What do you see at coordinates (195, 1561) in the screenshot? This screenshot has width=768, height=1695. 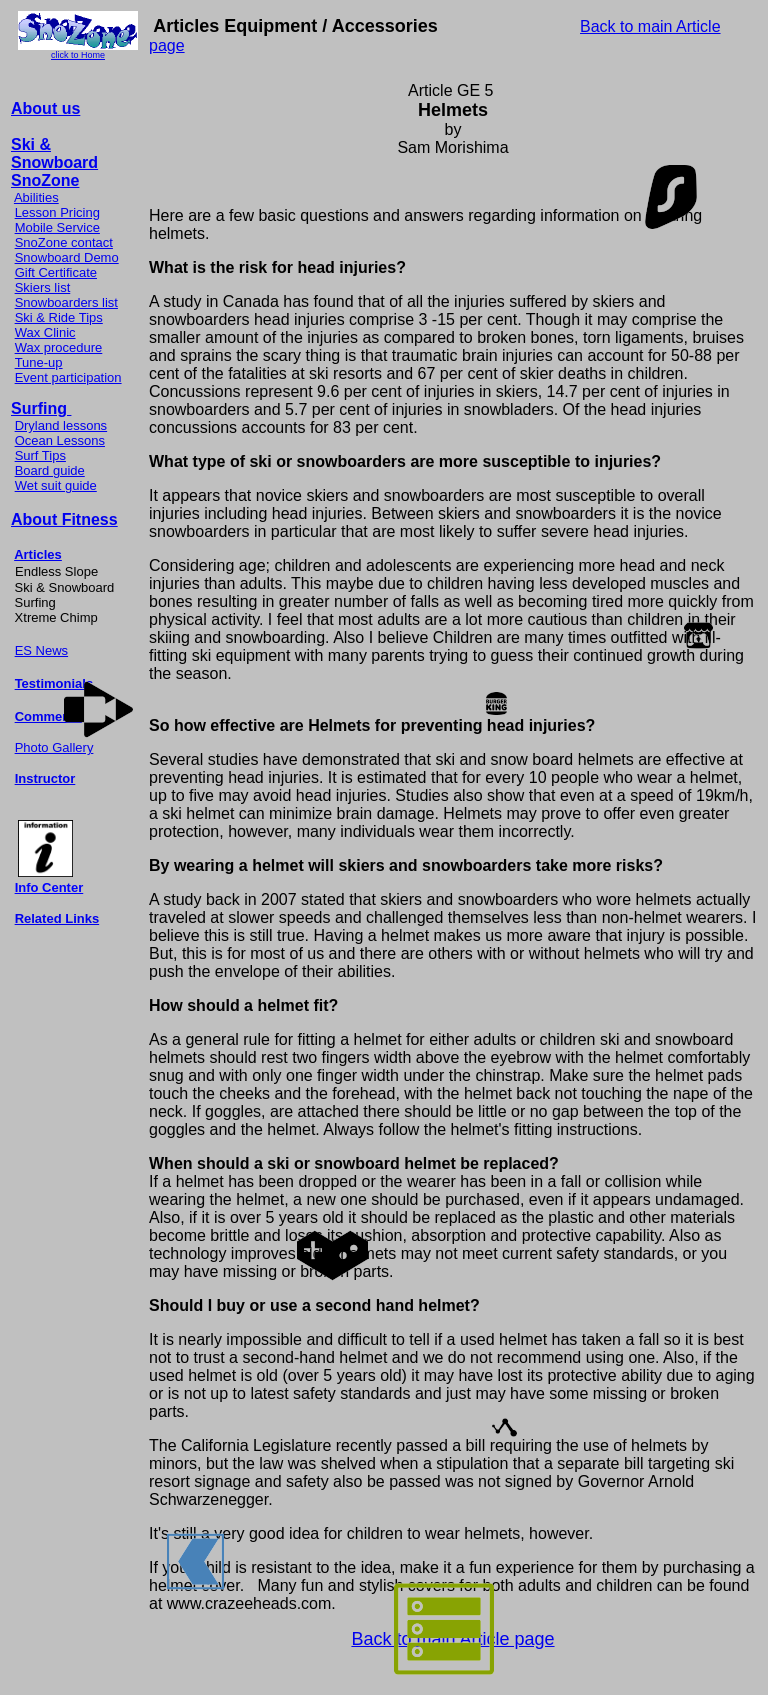 I see `thurgauer kantonalbank logo` at bounding box center [195, 1561].